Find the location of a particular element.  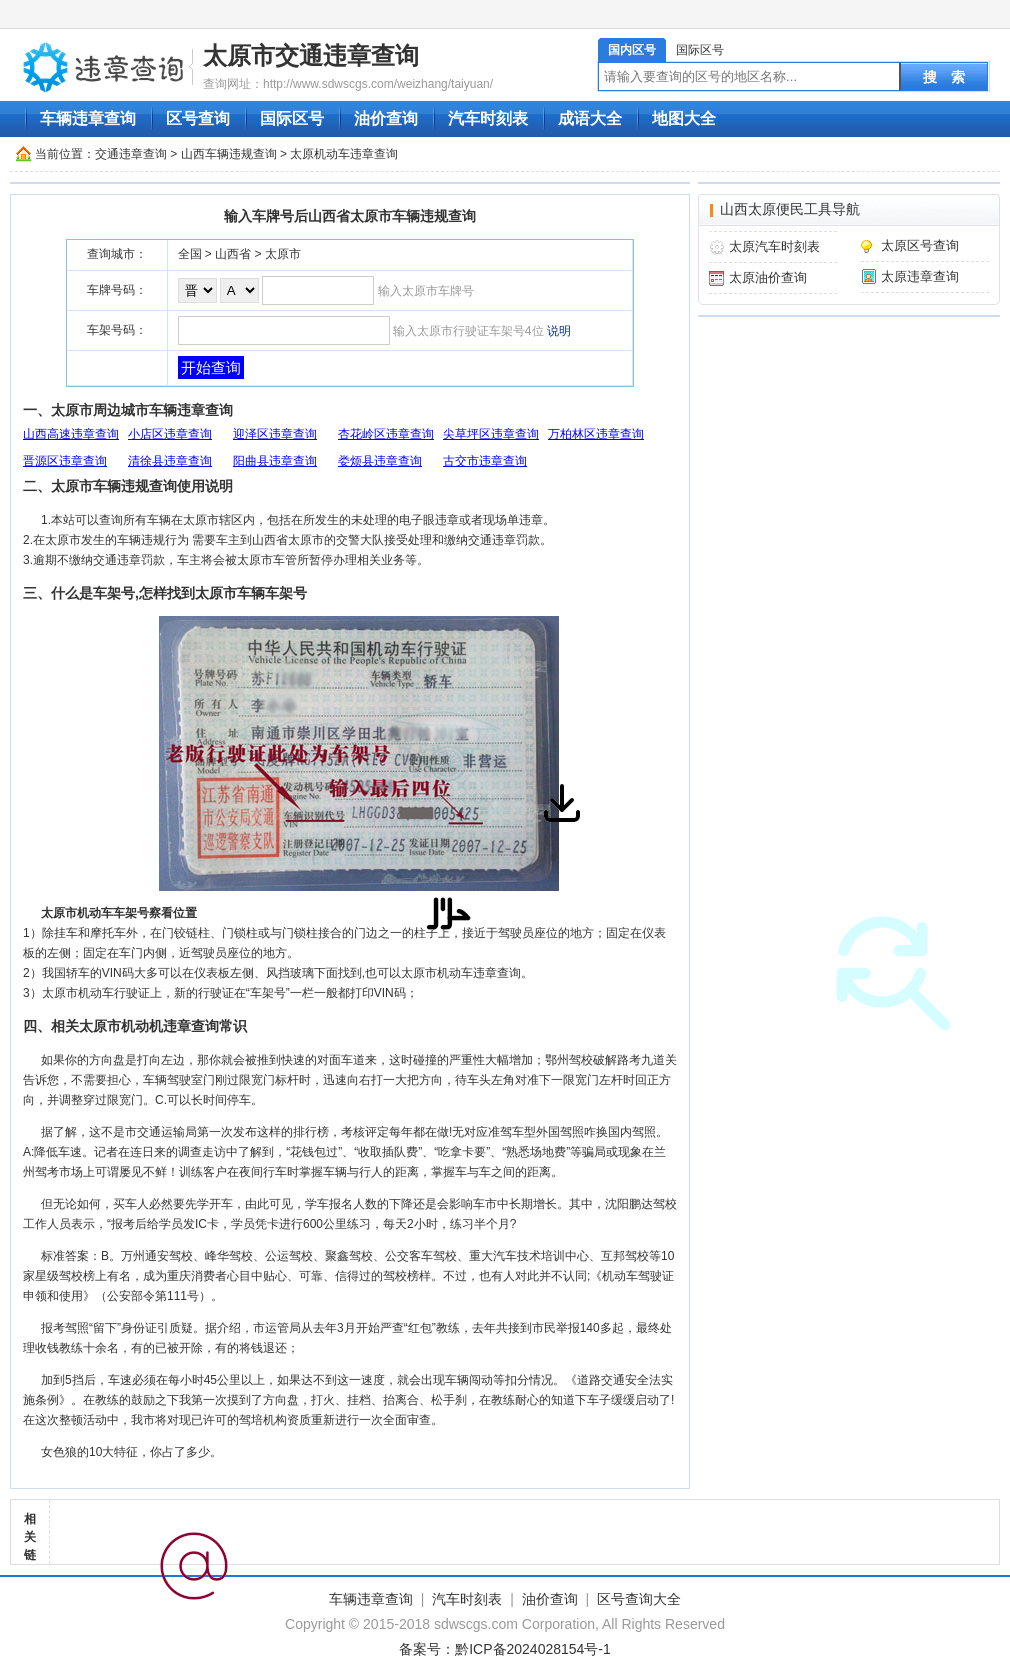

mention a user in a post or comment is located at coordinates (194, 1566).